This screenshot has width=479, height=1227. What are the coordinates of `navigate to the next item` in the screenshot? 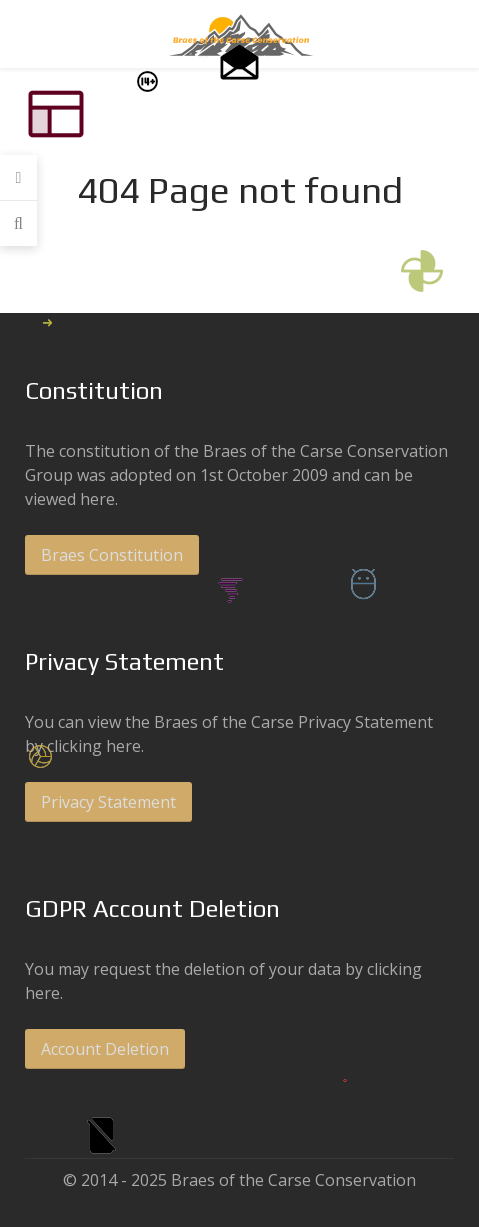 It's located at (48, 323).